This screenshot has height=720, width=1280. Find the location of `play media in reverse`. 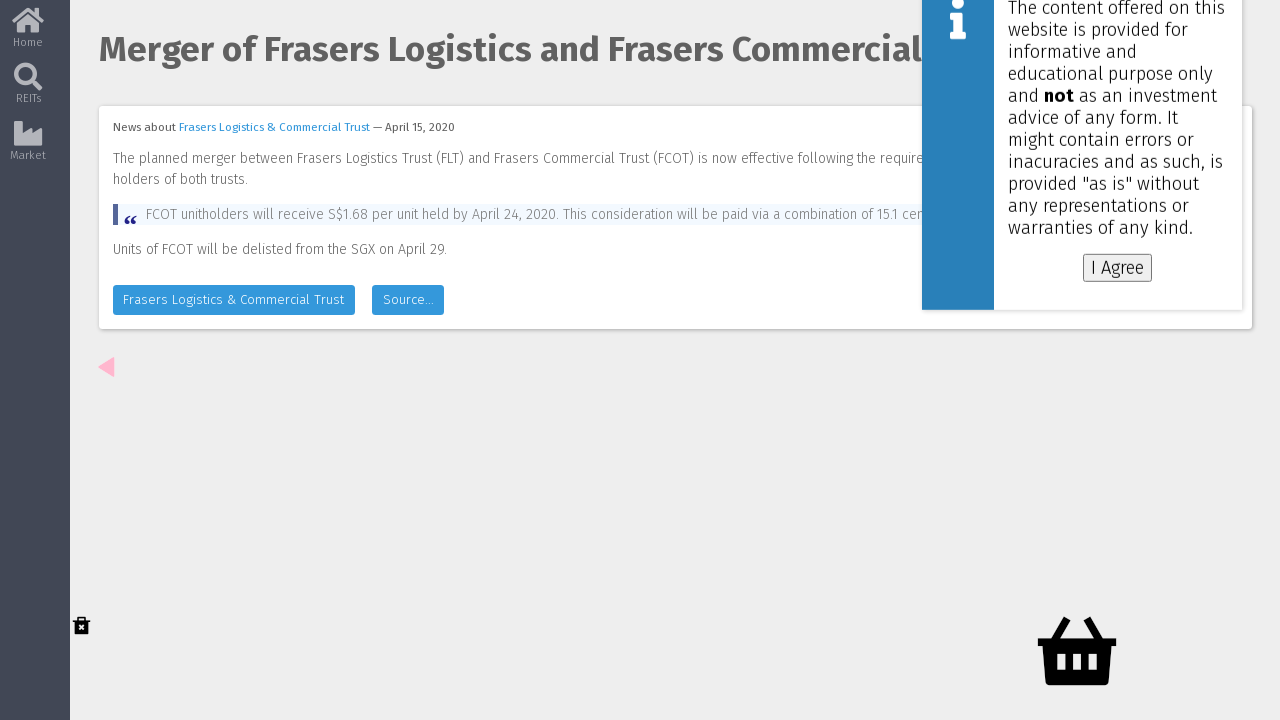

play media in reverse is located at coordinates (108, 367).